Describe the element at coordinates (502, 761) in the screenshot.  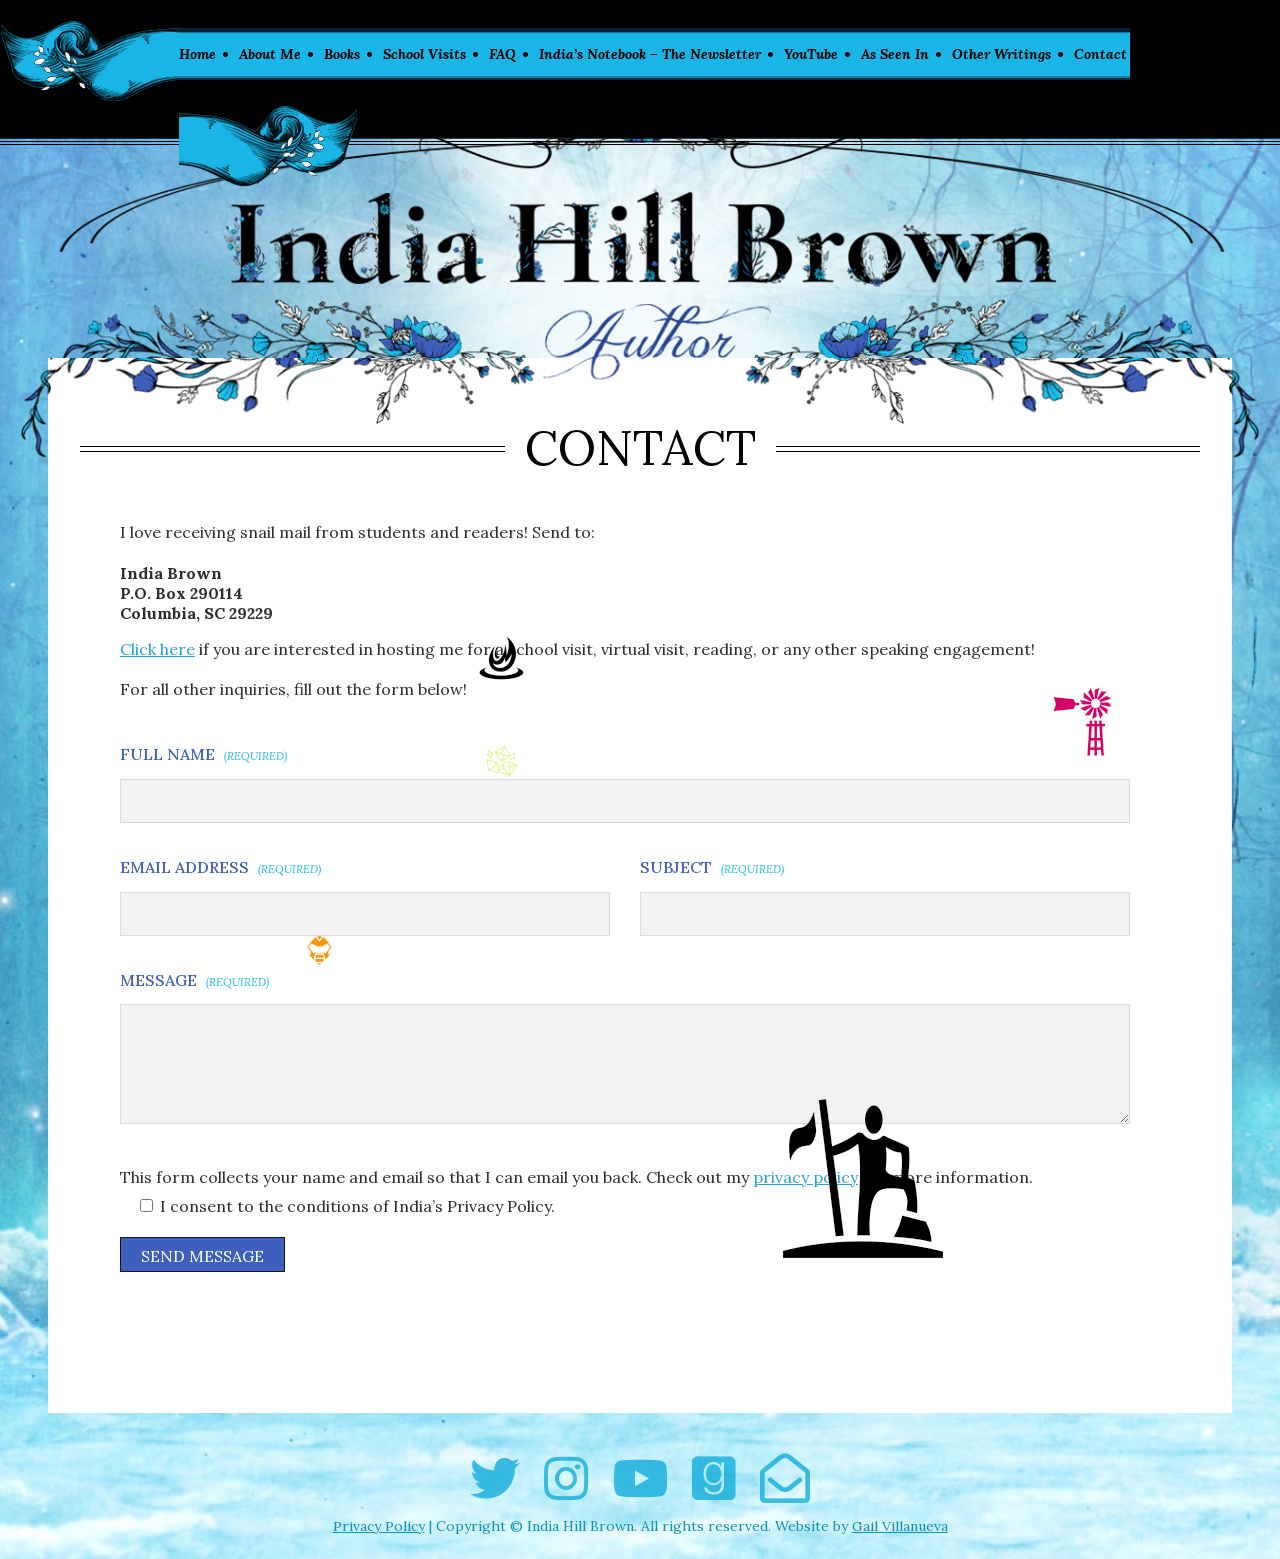
I see `view your gem balance or currency` at that location.